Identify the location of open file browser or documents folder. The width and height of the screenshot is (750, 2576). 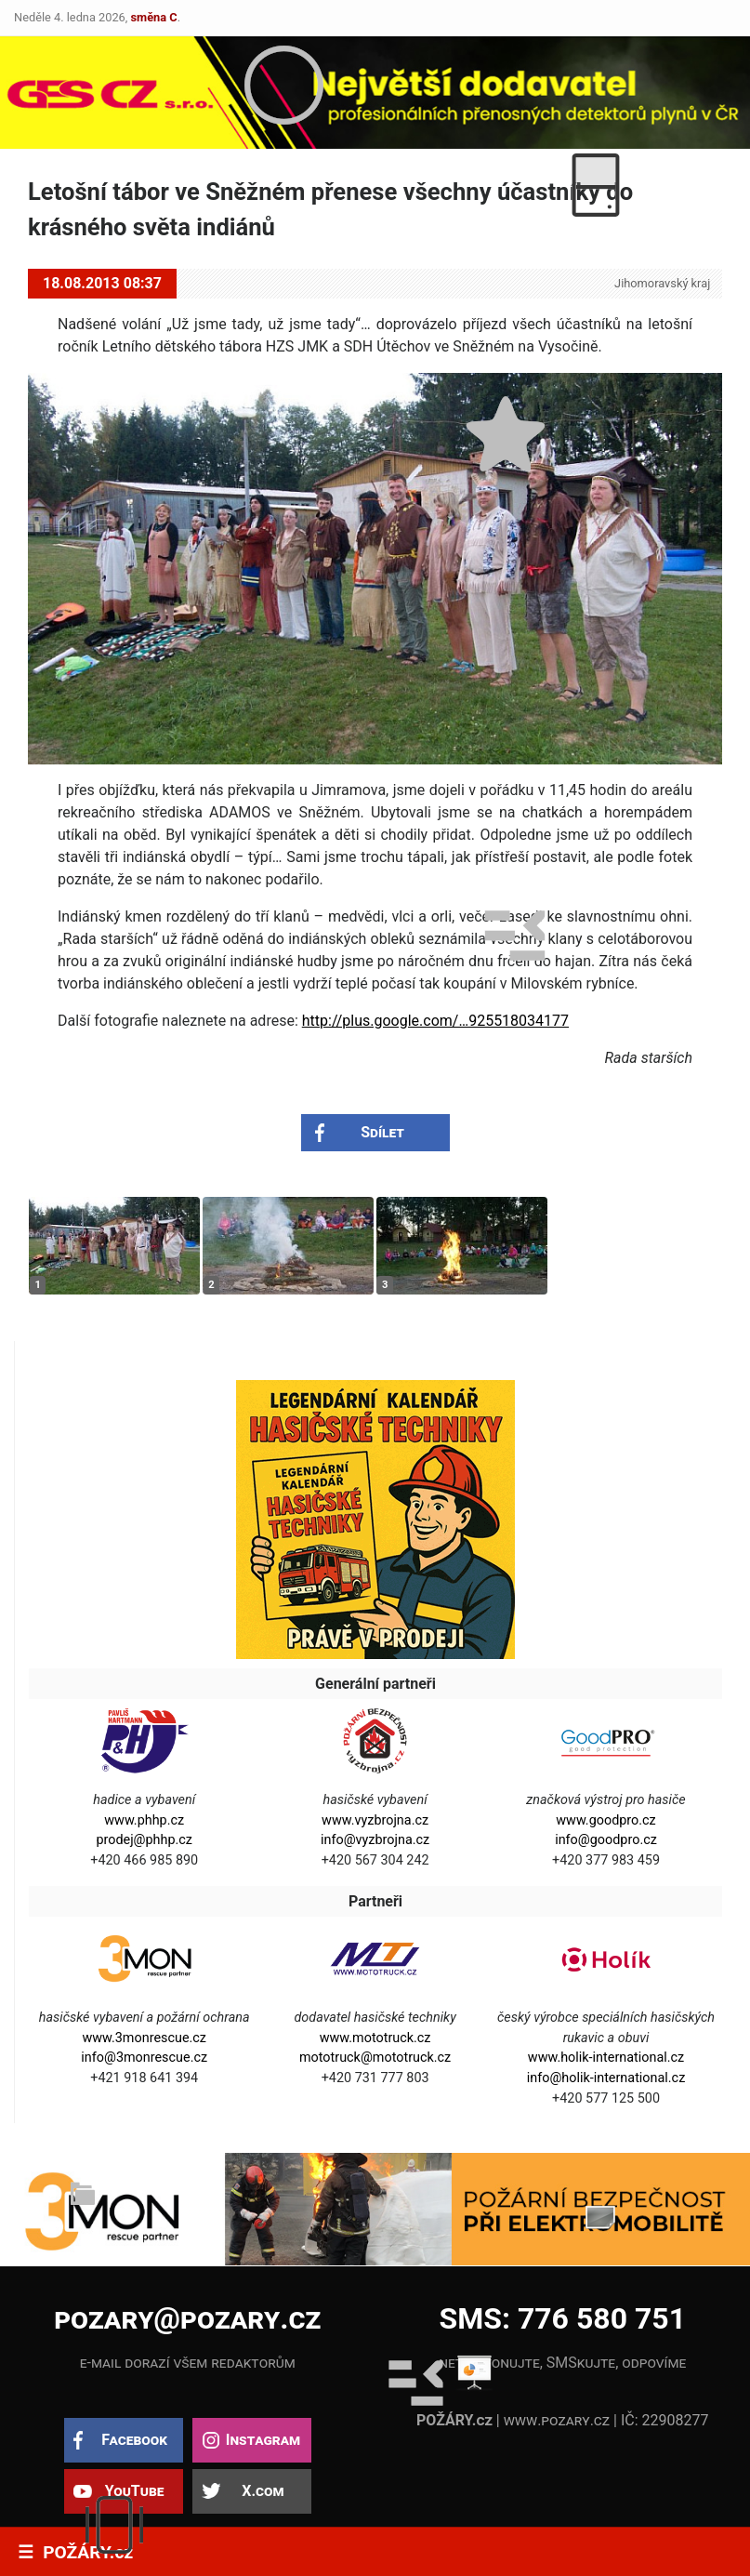
(83, 2193).